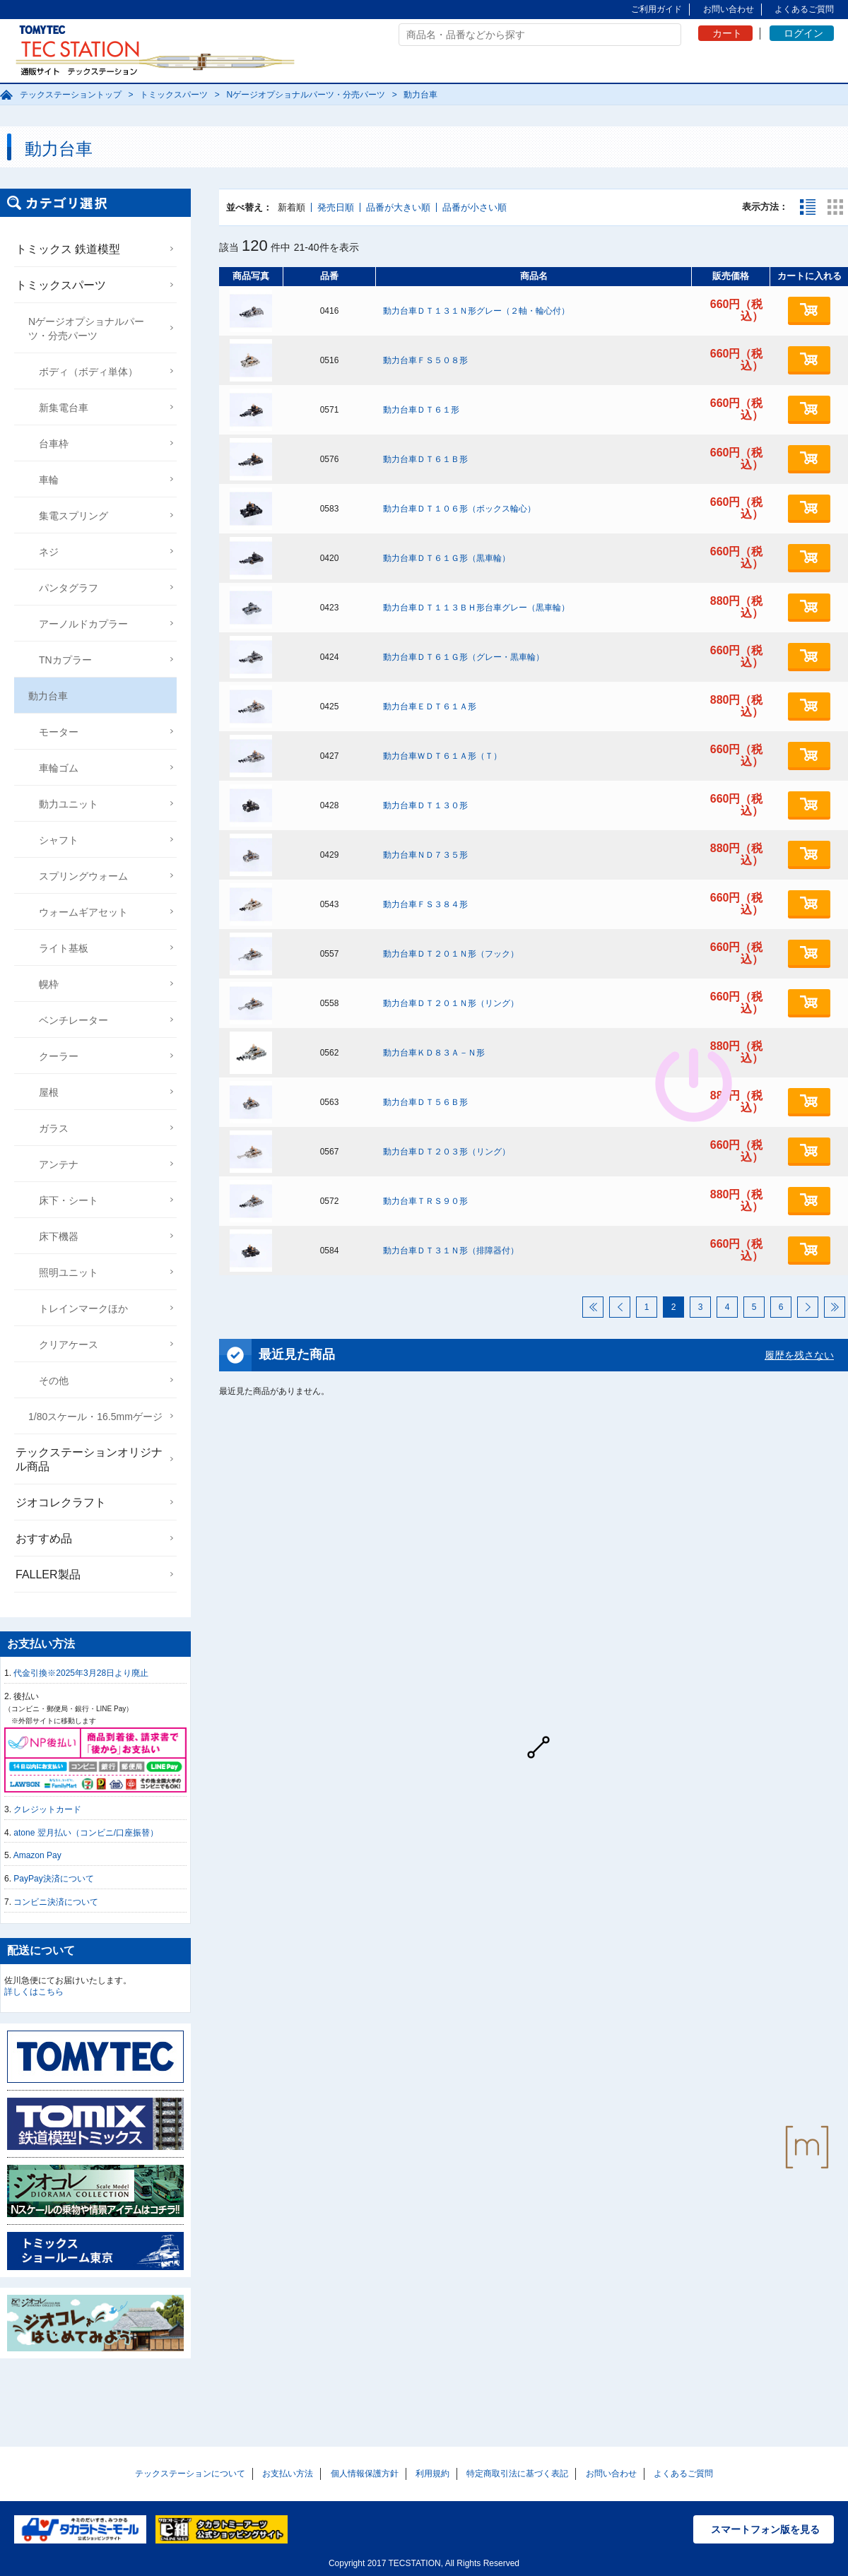  What do you see at coordinates (807, 2147) in the screenshot?
I see `link to Matrix messaging platform` at bounding box center [807, 2147].